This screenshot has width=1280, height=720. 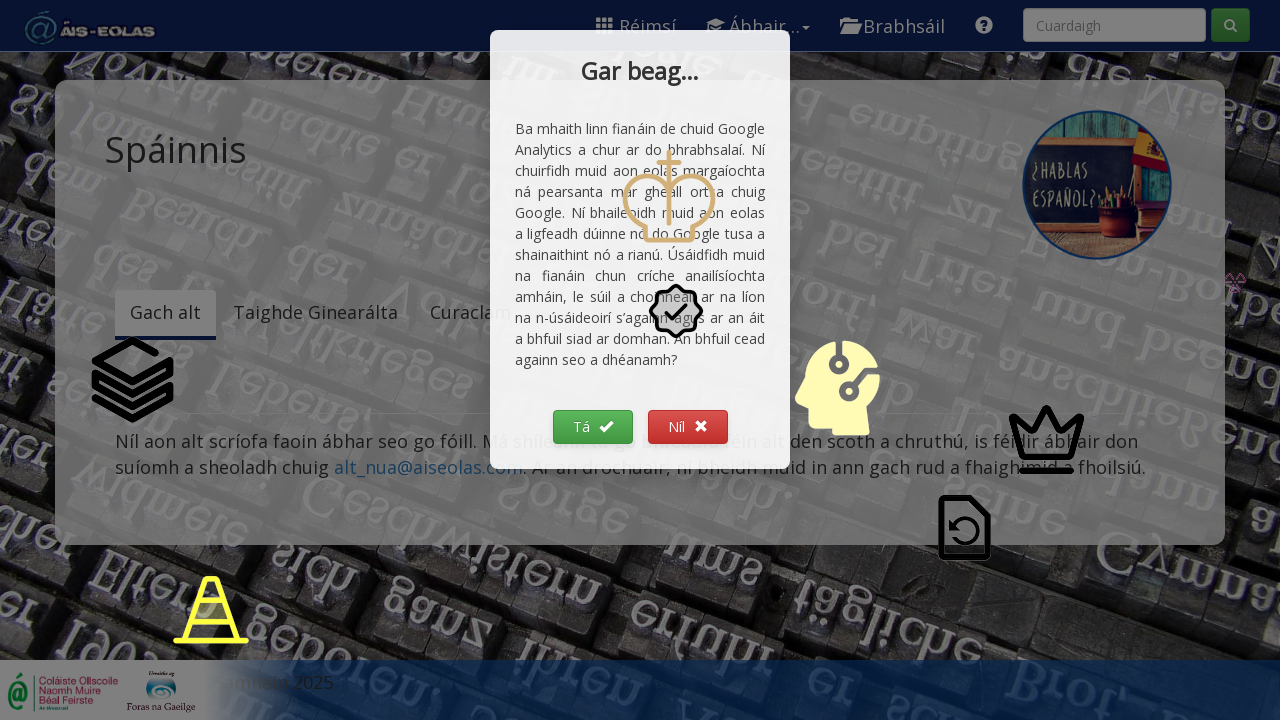 What do you see at coordinates (211, 611) in the screenshot?
I see `indicates area under construction or maintenance` at bounding box center [211, 611].